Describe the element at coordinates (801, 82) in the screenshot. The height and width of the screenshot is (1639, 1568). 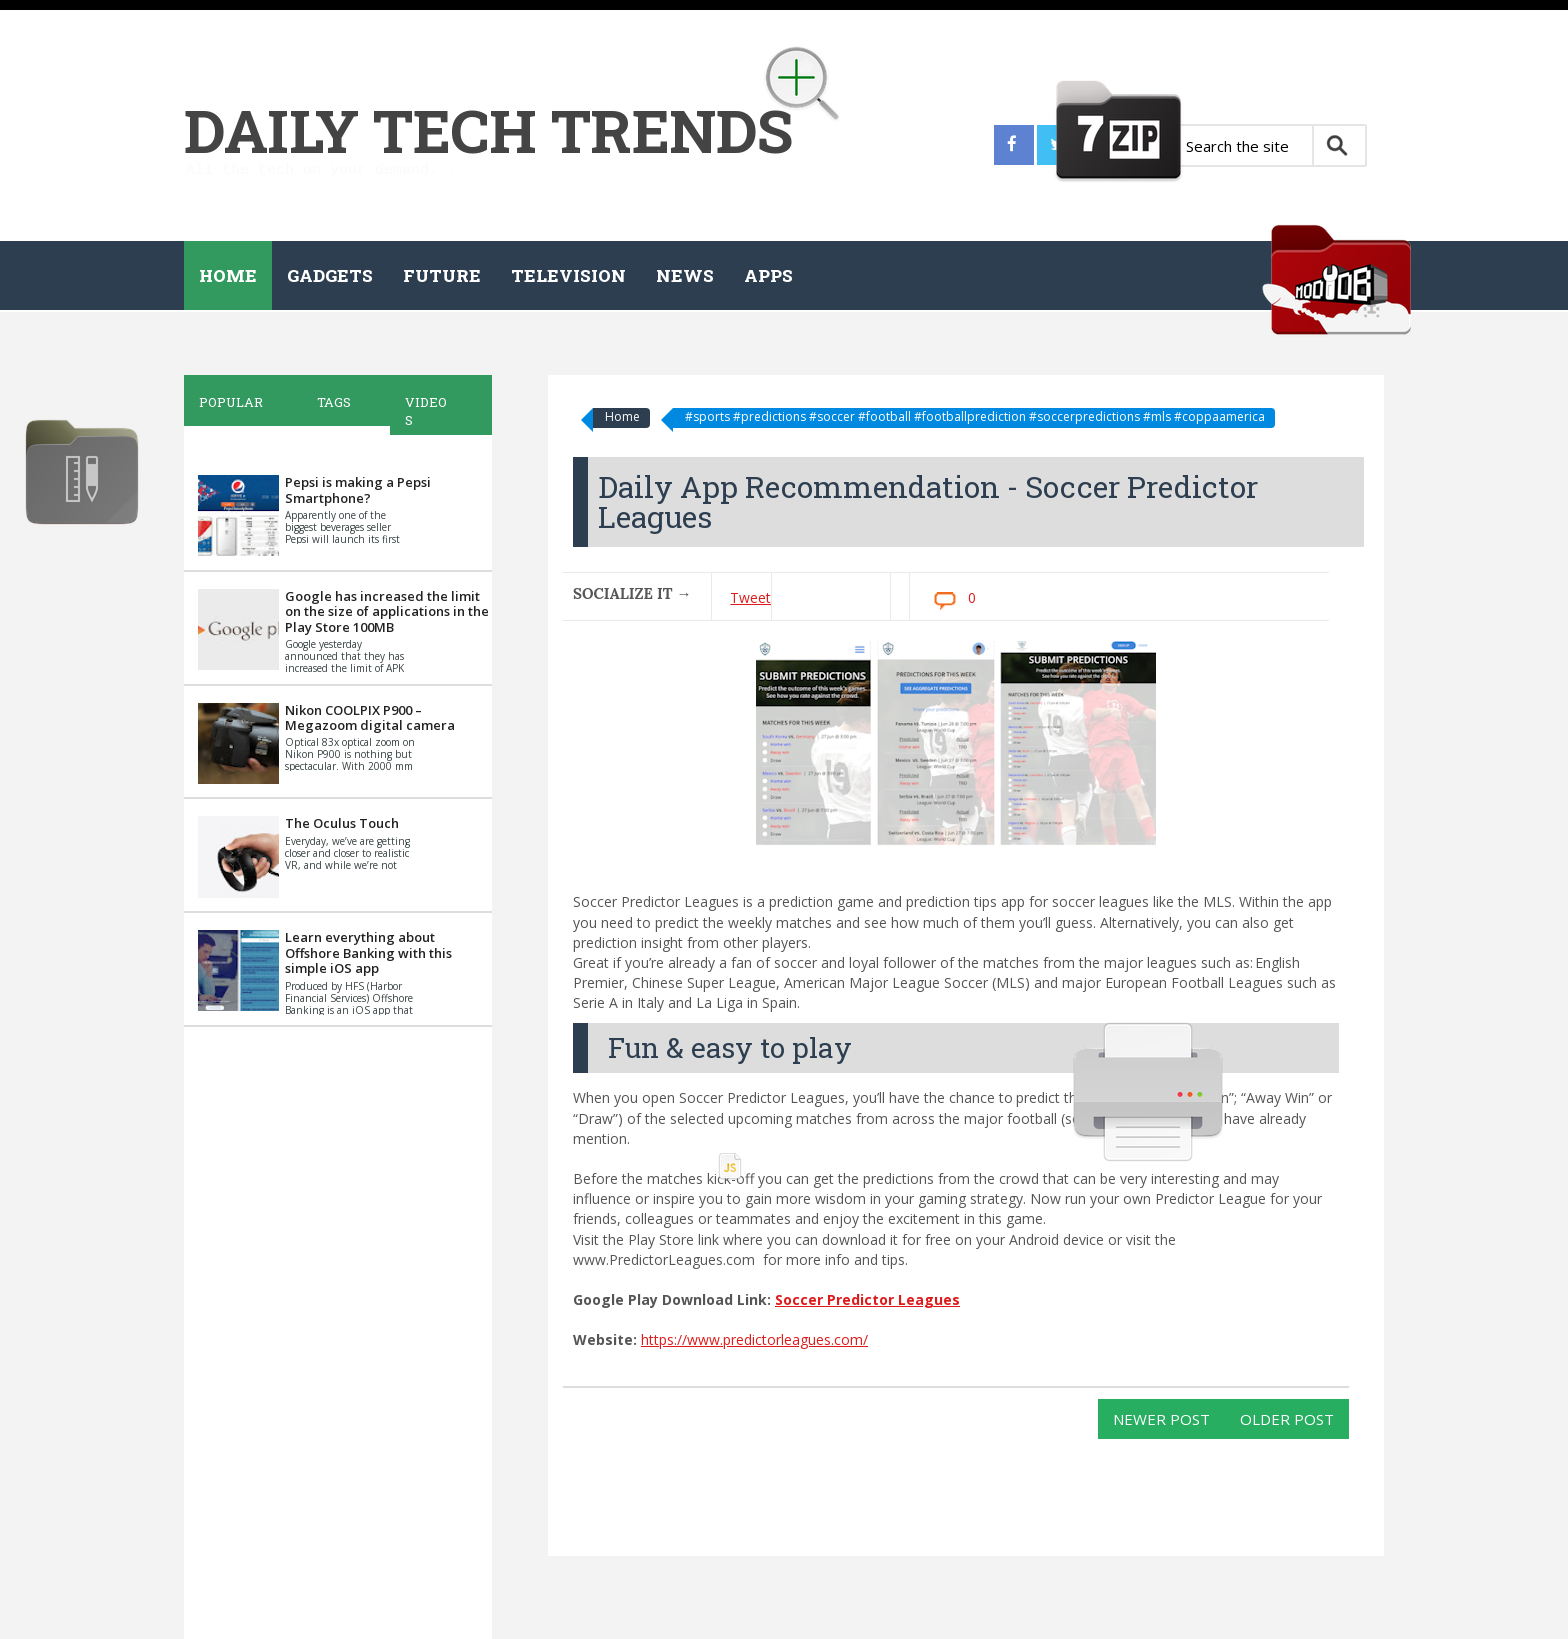
I see `zoom in on the current view` at that location.